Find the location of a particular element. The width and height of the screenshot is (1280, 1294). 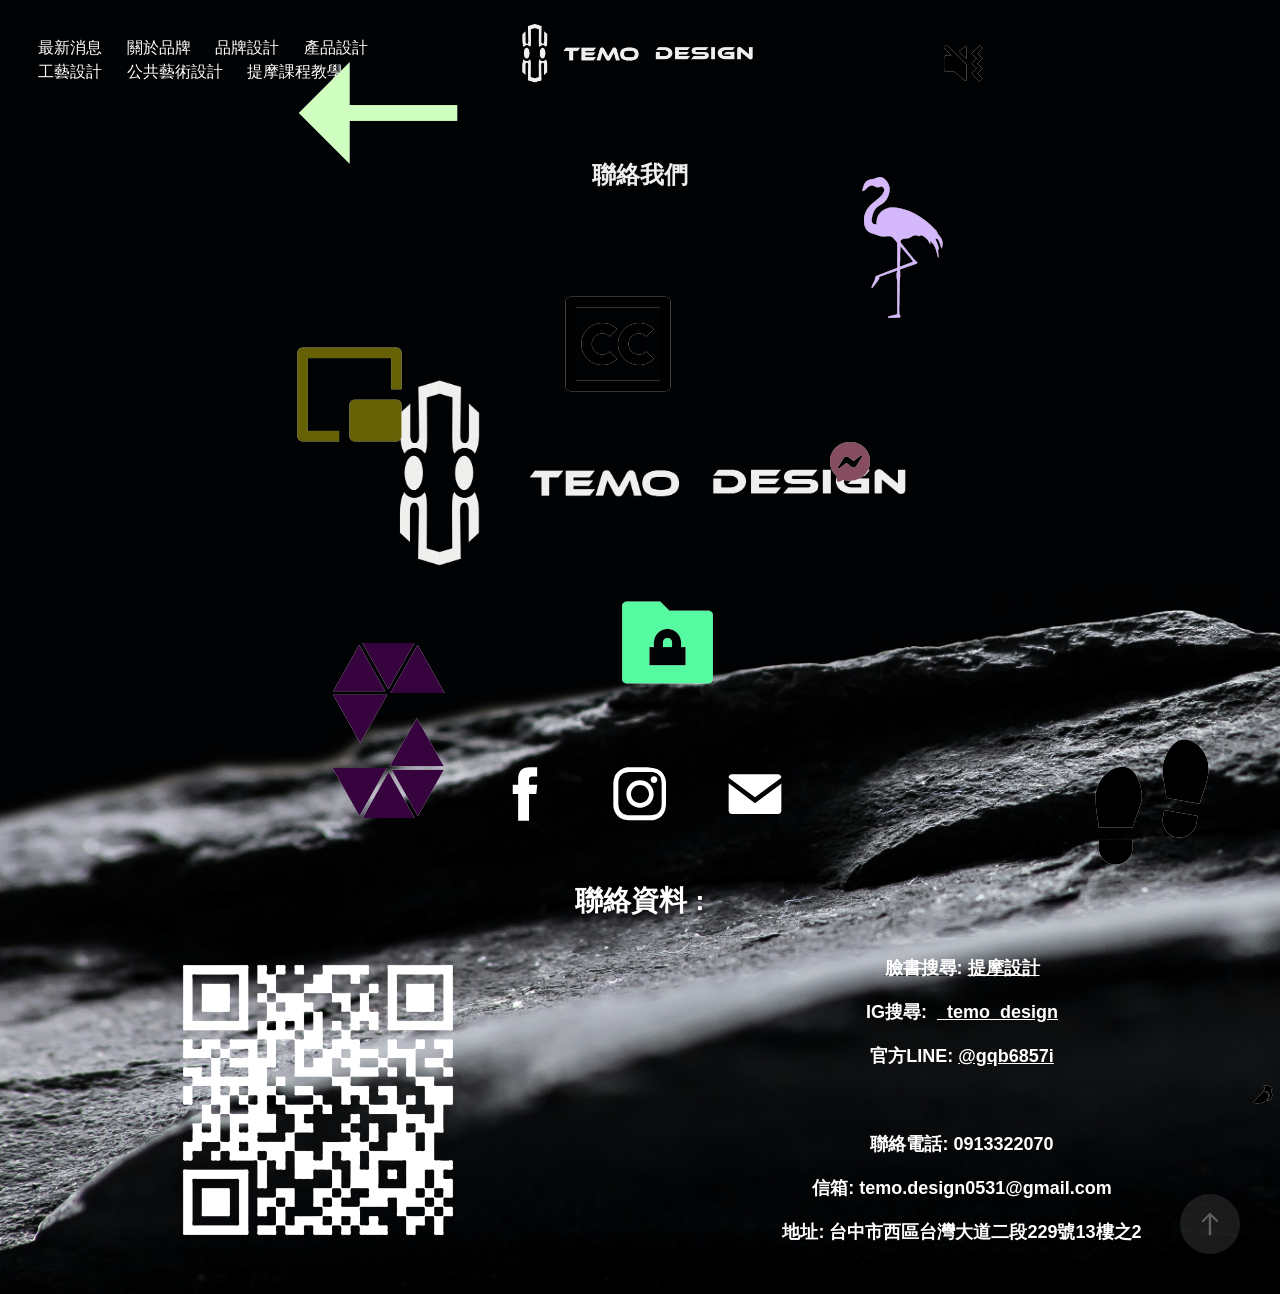

view your walking route or path history is located at coordinates (1148, 803).